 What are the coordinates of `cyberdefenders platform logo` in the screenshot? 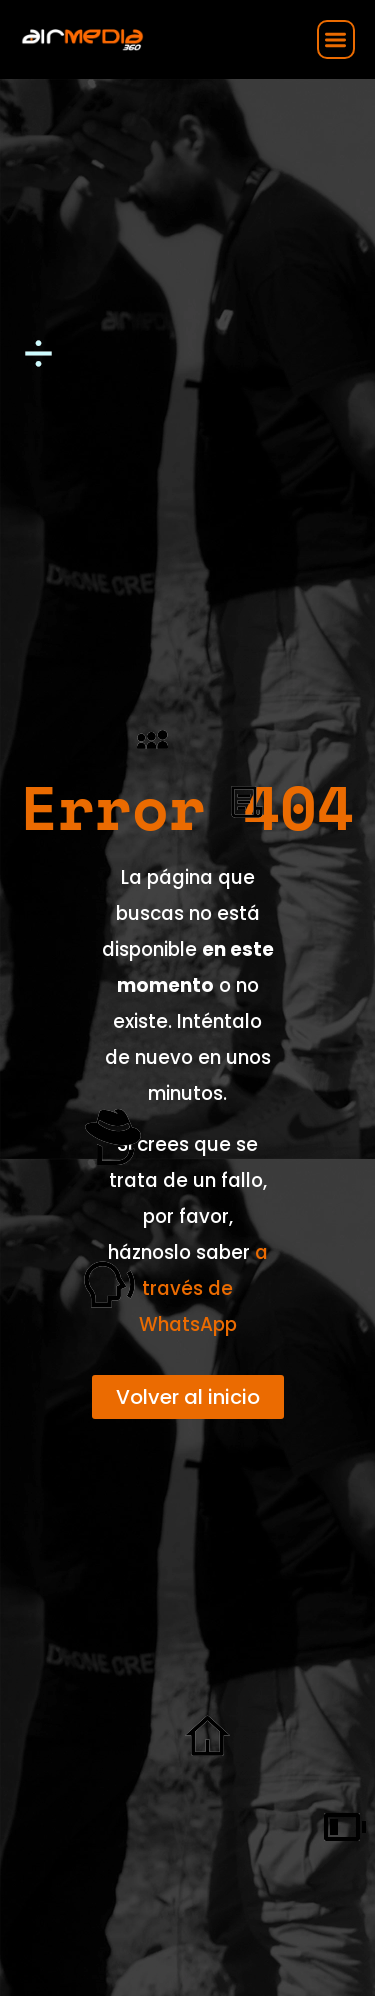 It's located at (113, 1137).